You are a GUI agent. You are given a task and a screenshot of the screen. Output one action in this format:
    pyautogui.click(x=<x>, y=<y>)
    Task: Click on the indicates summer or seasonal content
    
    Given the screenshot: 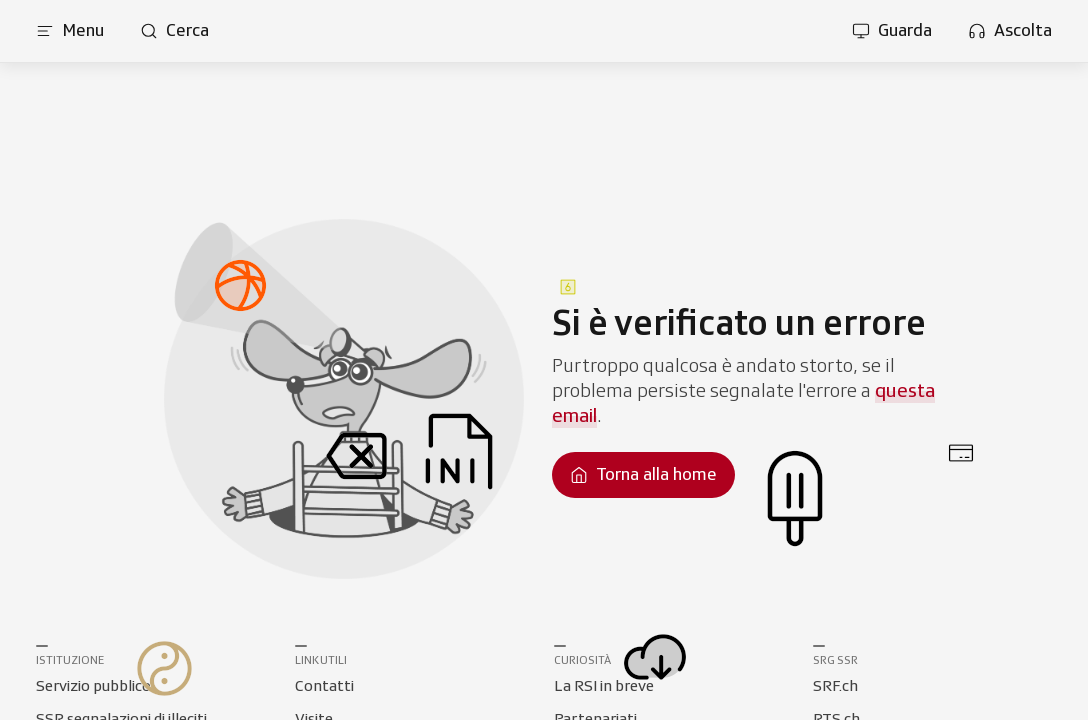 What is the action you would take?
    pyautogui.click(x=795, y=497)
    